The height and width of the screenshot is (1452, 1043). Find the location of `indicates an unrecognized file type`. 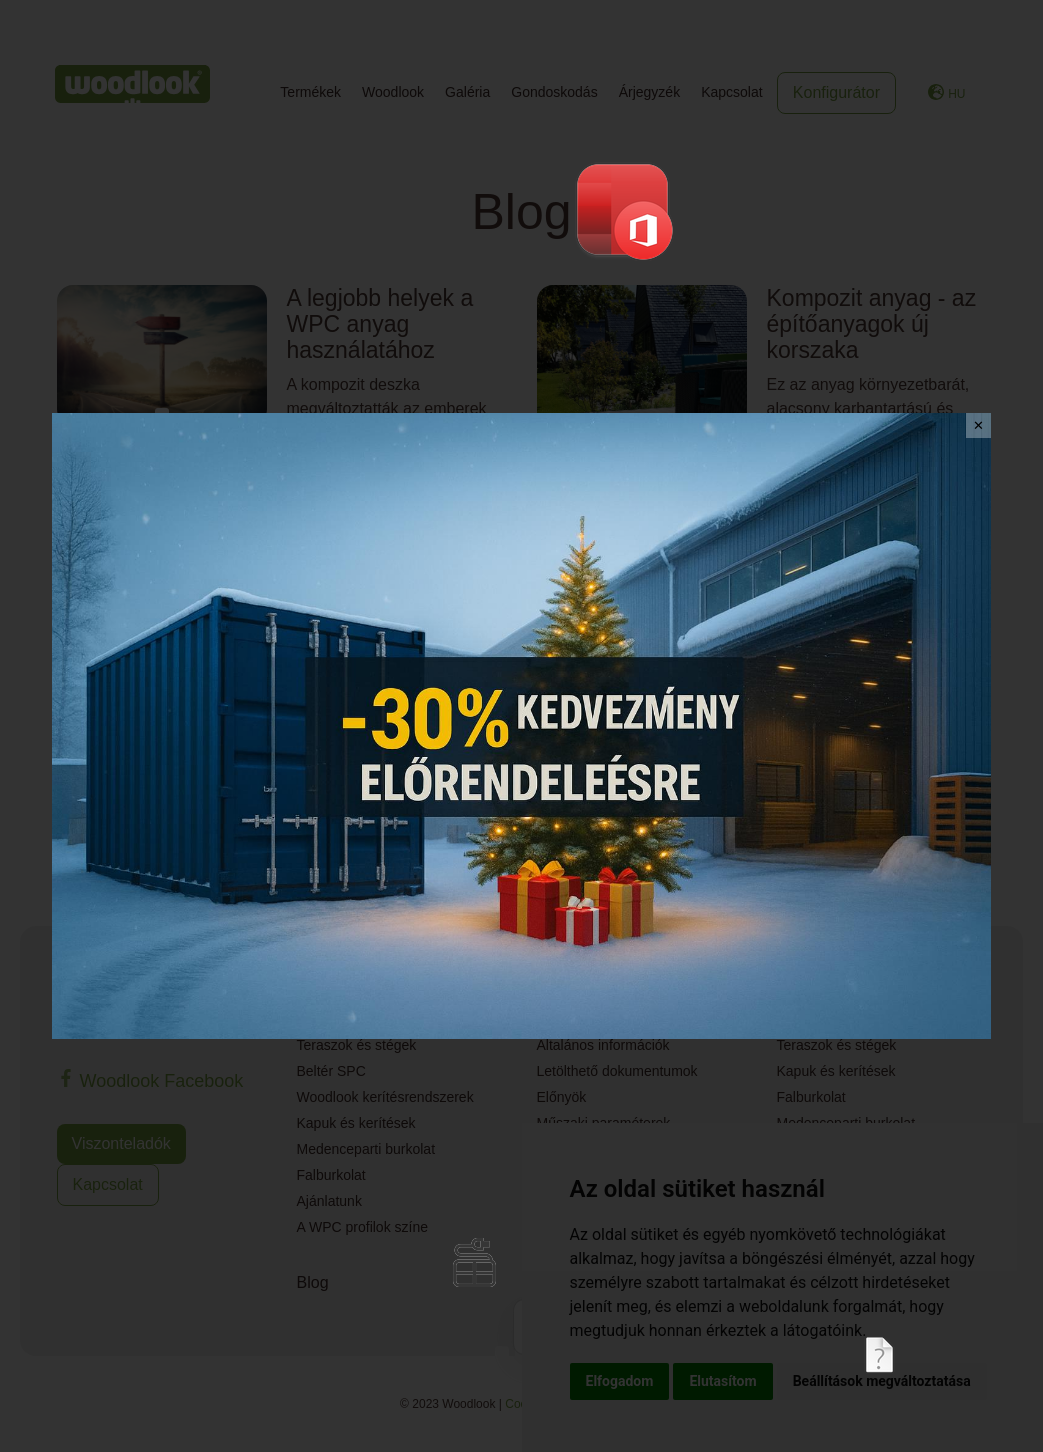

indicates an unrecognized file type is located at coordinates (879, 1355).